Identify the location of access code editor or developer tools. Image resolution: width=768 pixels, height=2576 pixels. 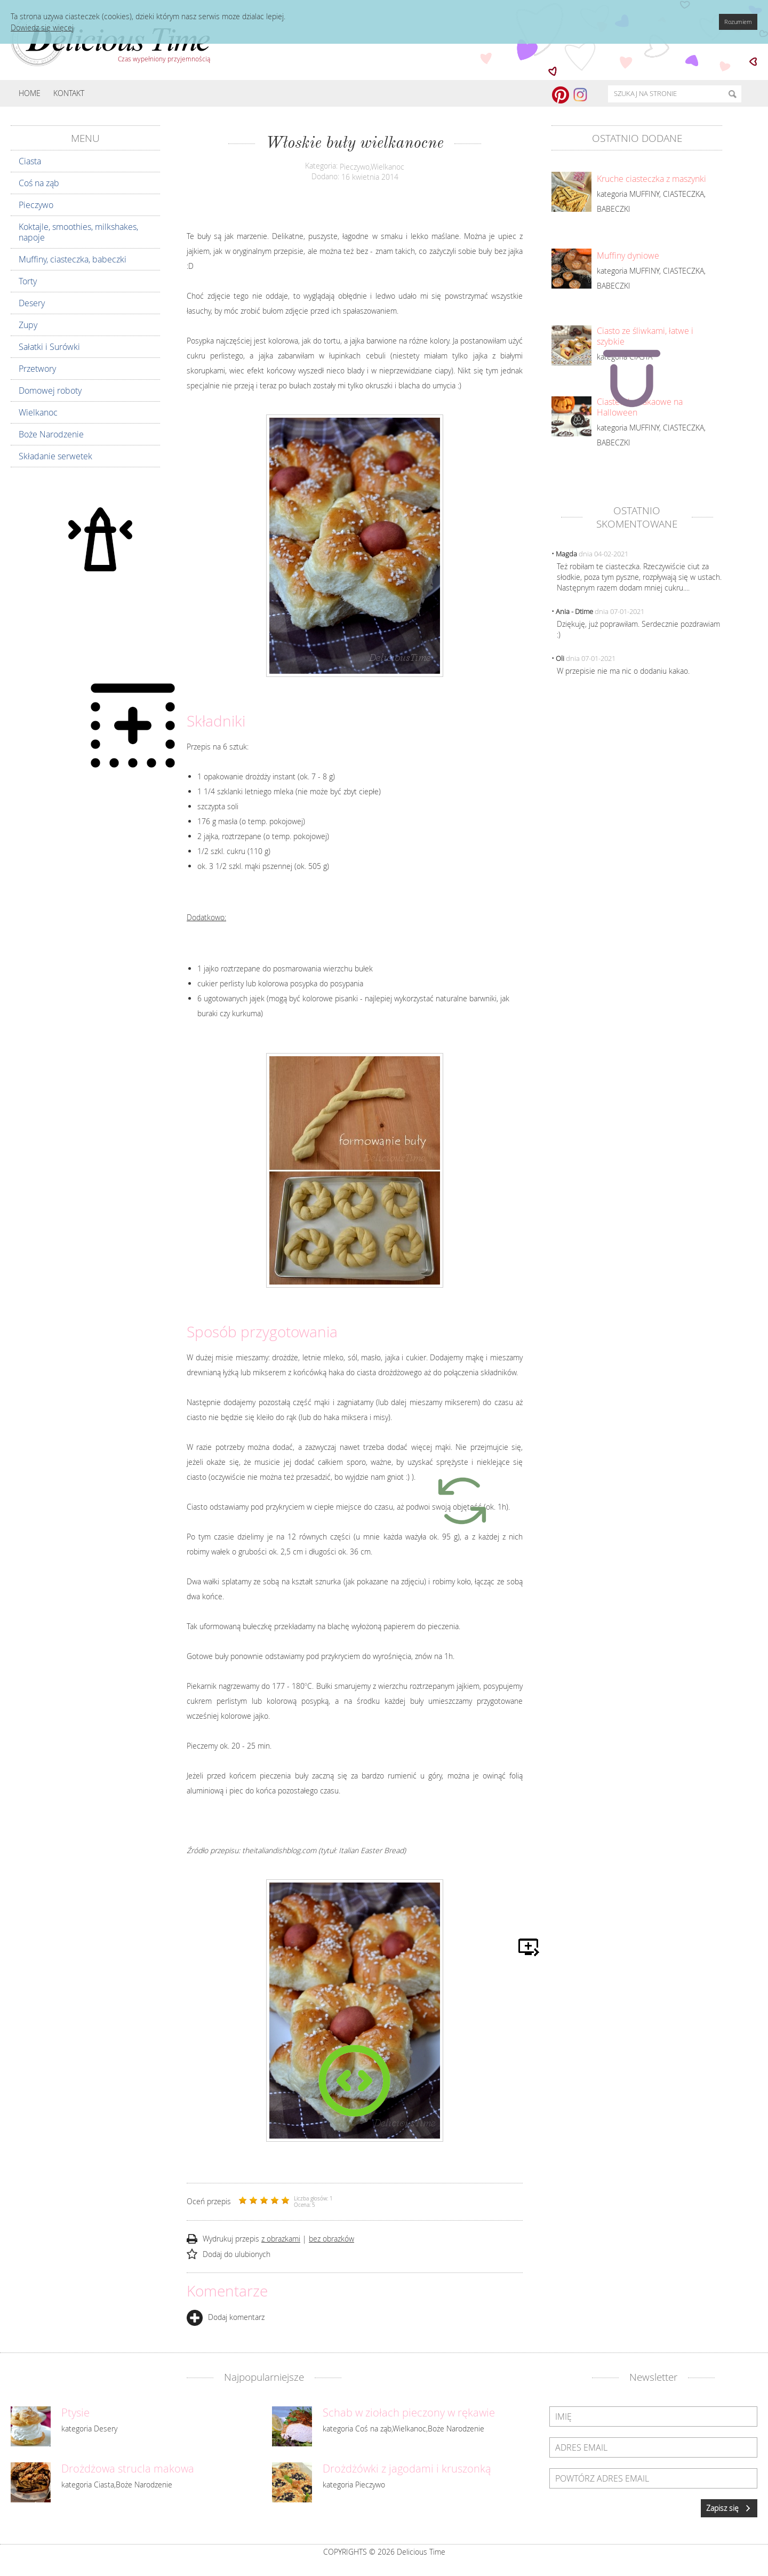
(354, 2080).